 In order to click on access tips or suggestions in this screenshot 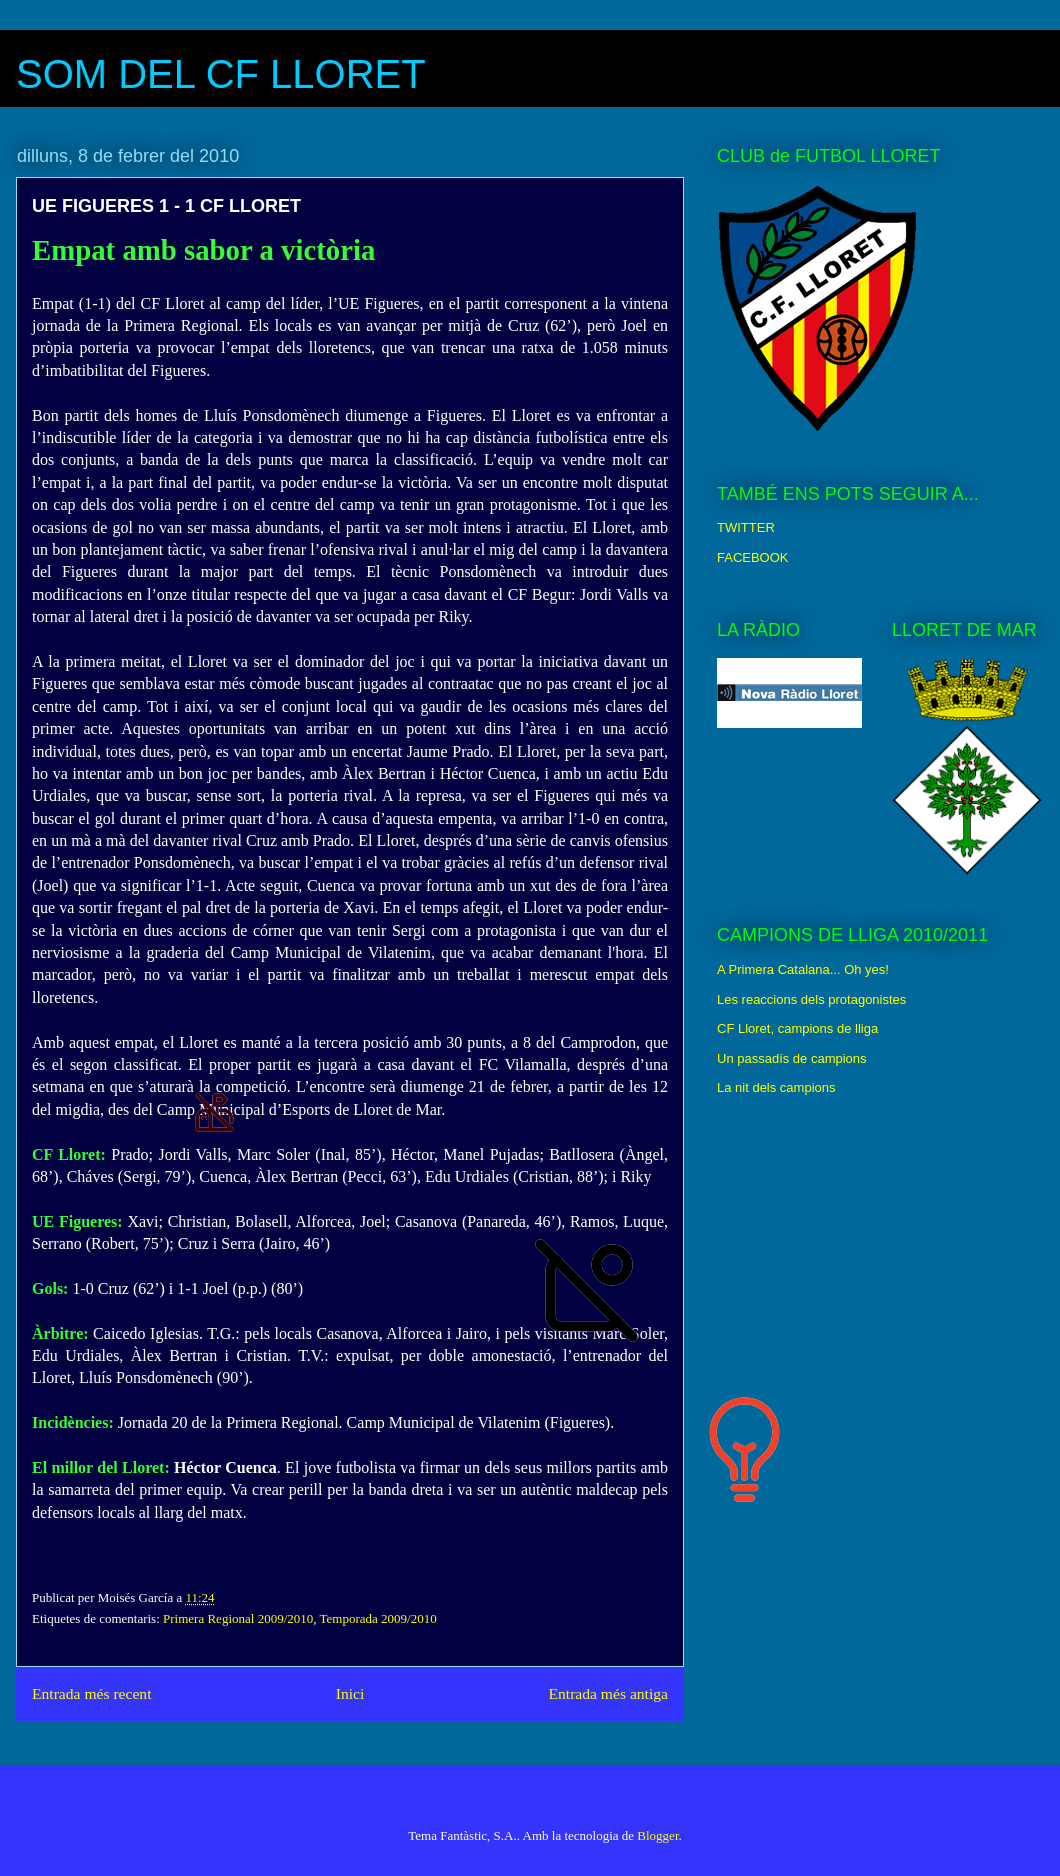, I will do `click(744, 1449)`.